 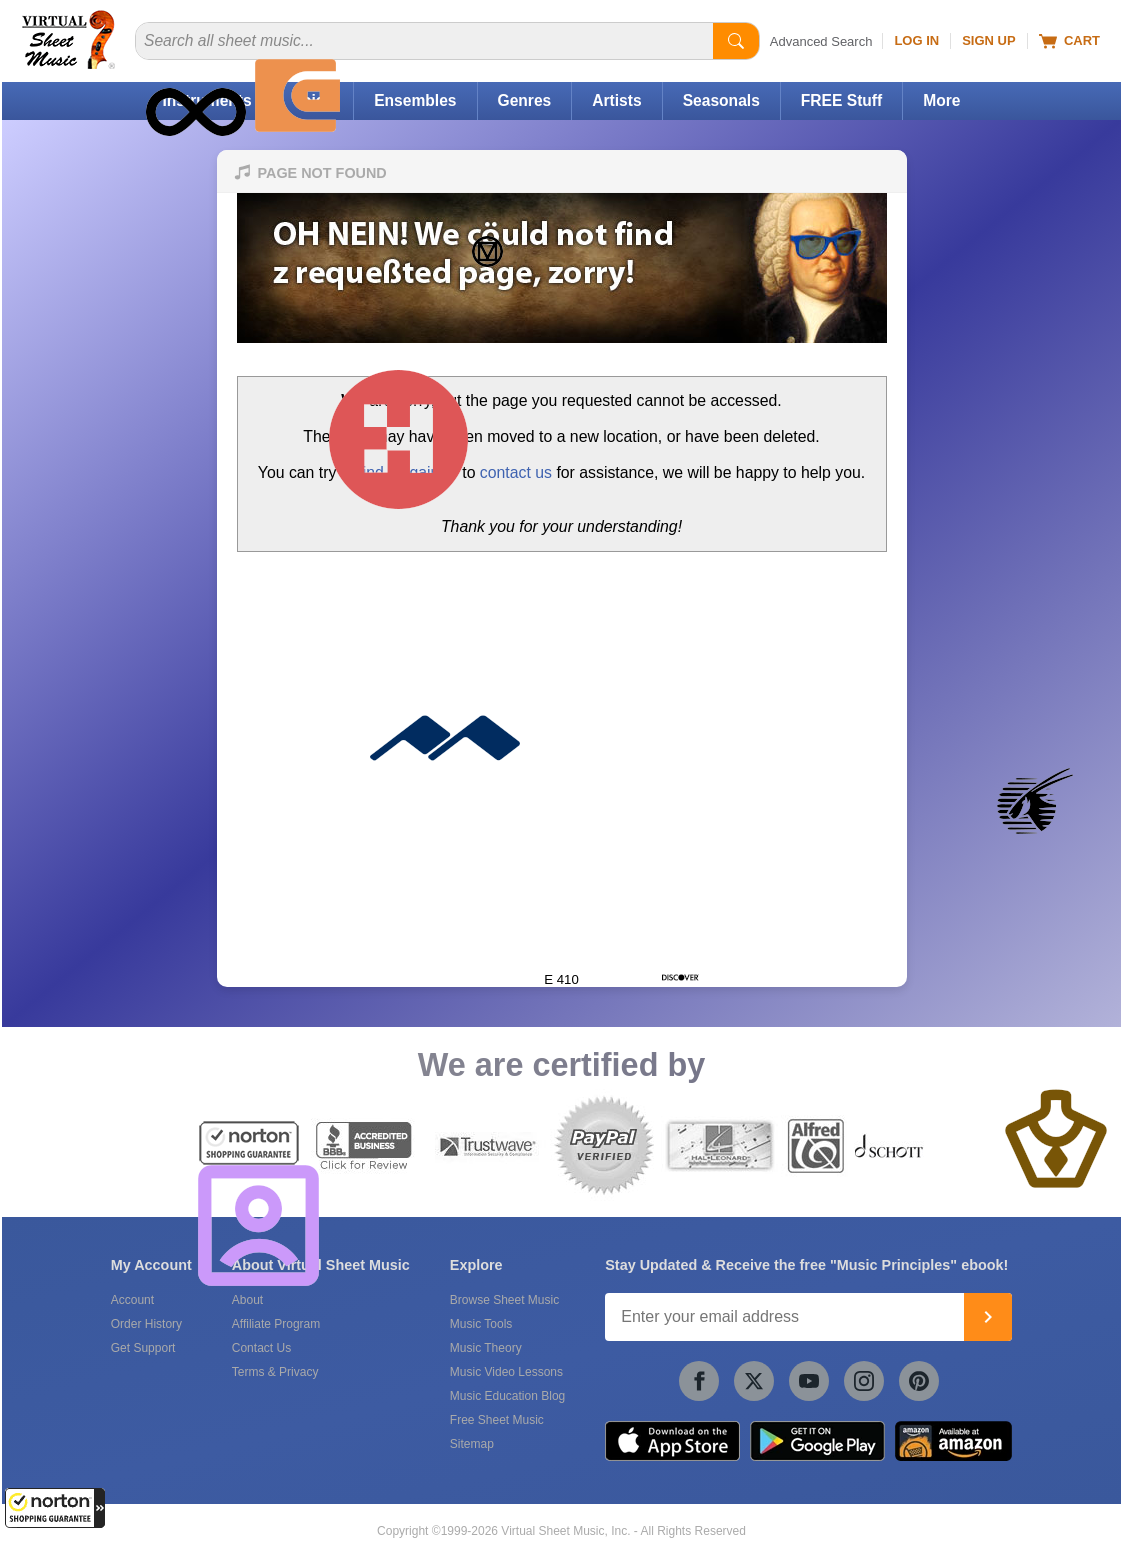 I want to click on dovecot email server logo, so click(x=445, y=738).